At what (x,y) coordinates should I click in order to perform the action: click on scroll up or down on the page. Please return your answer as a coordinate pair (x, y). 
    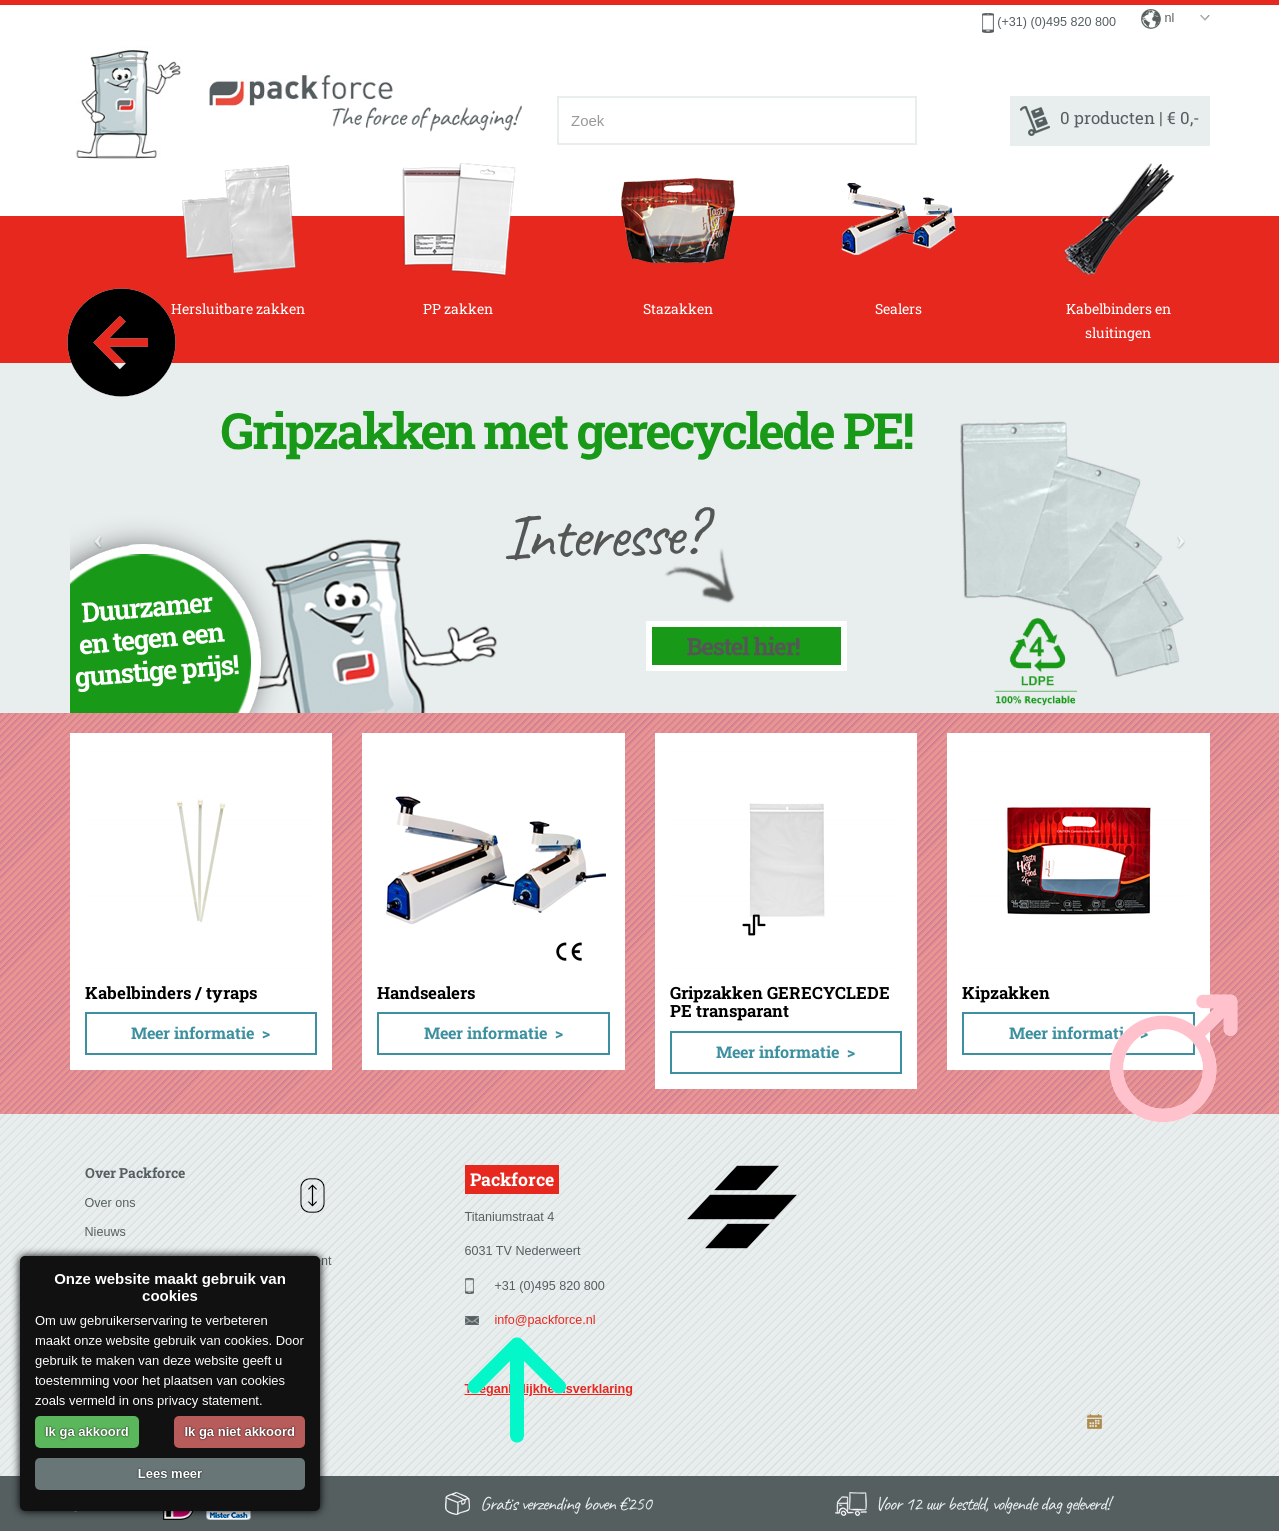
    Looking at the image, I should click on (312, 1195).